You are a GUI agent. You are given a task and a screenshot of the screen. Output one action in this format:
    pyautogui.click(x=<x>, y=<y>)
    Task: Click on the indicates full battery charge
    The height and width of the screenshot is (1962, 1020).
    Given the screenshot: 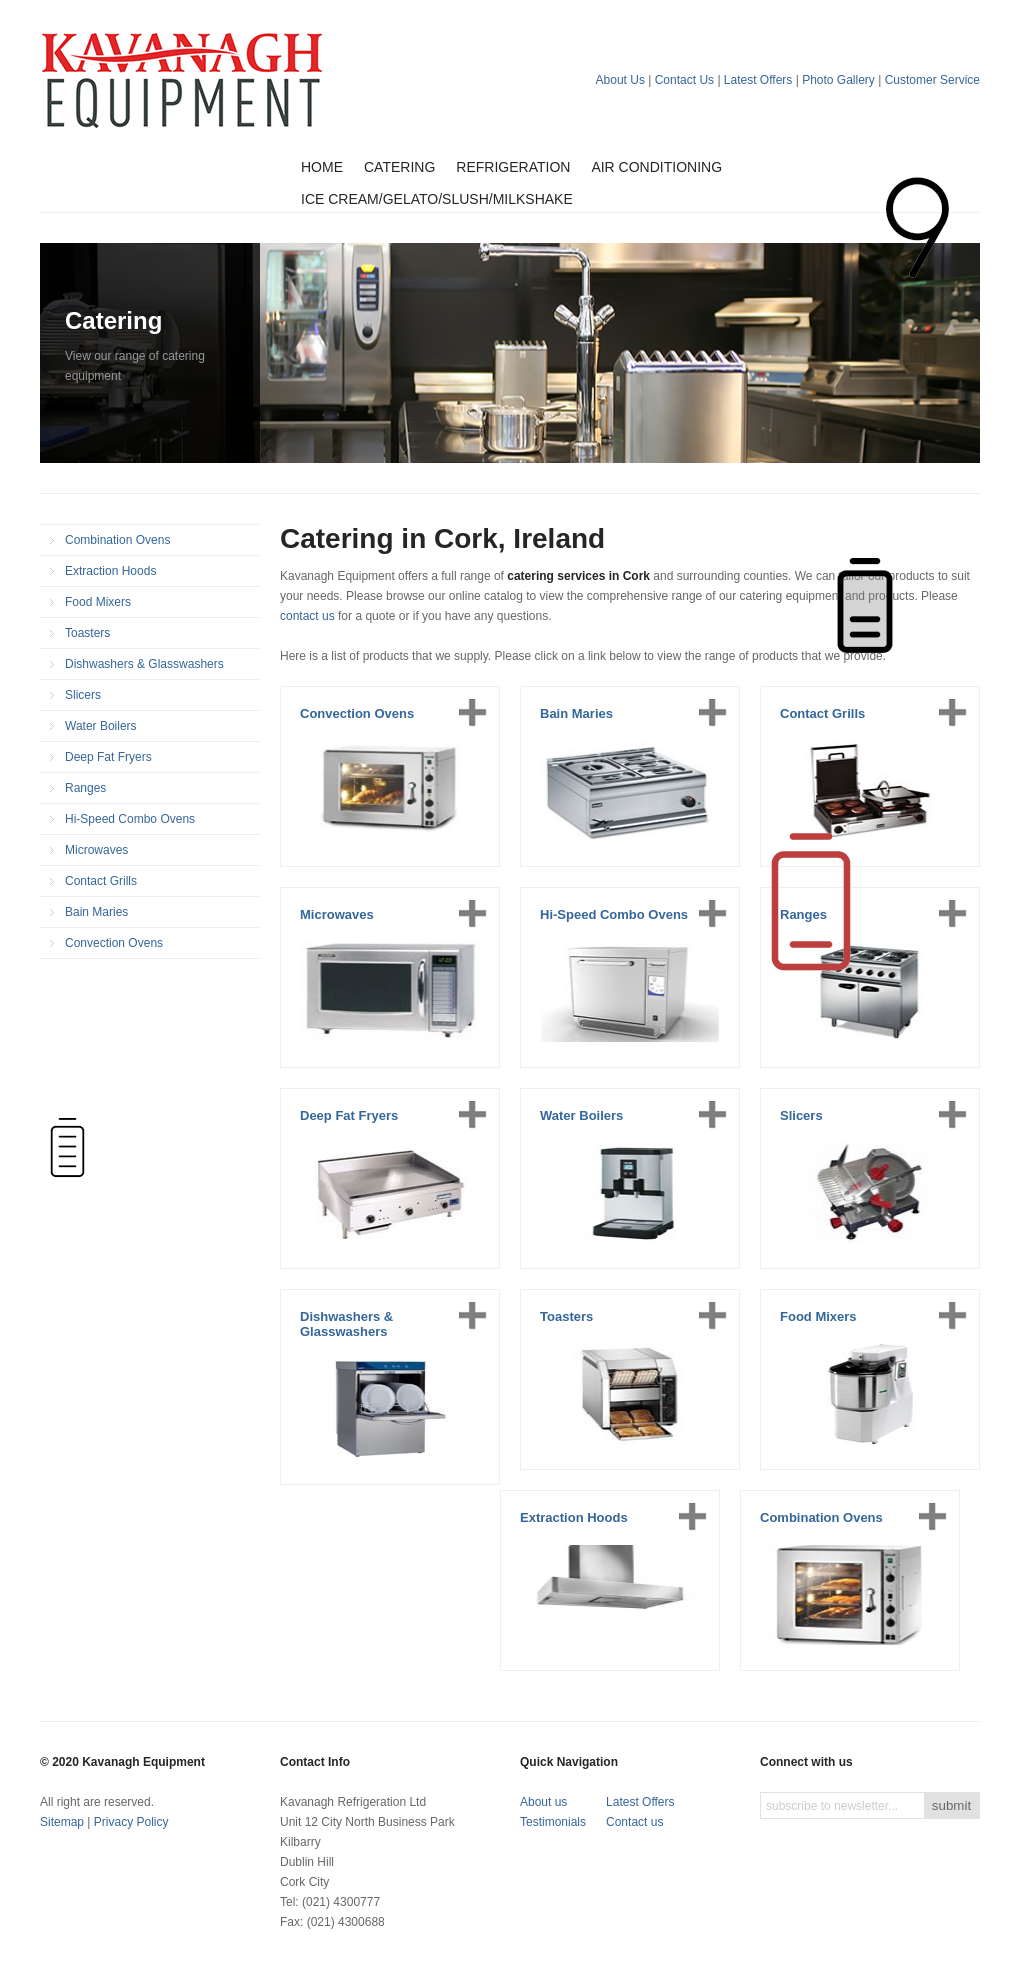 What is the action you would take?
    pyautogui.click(x=67, y=1148)
    